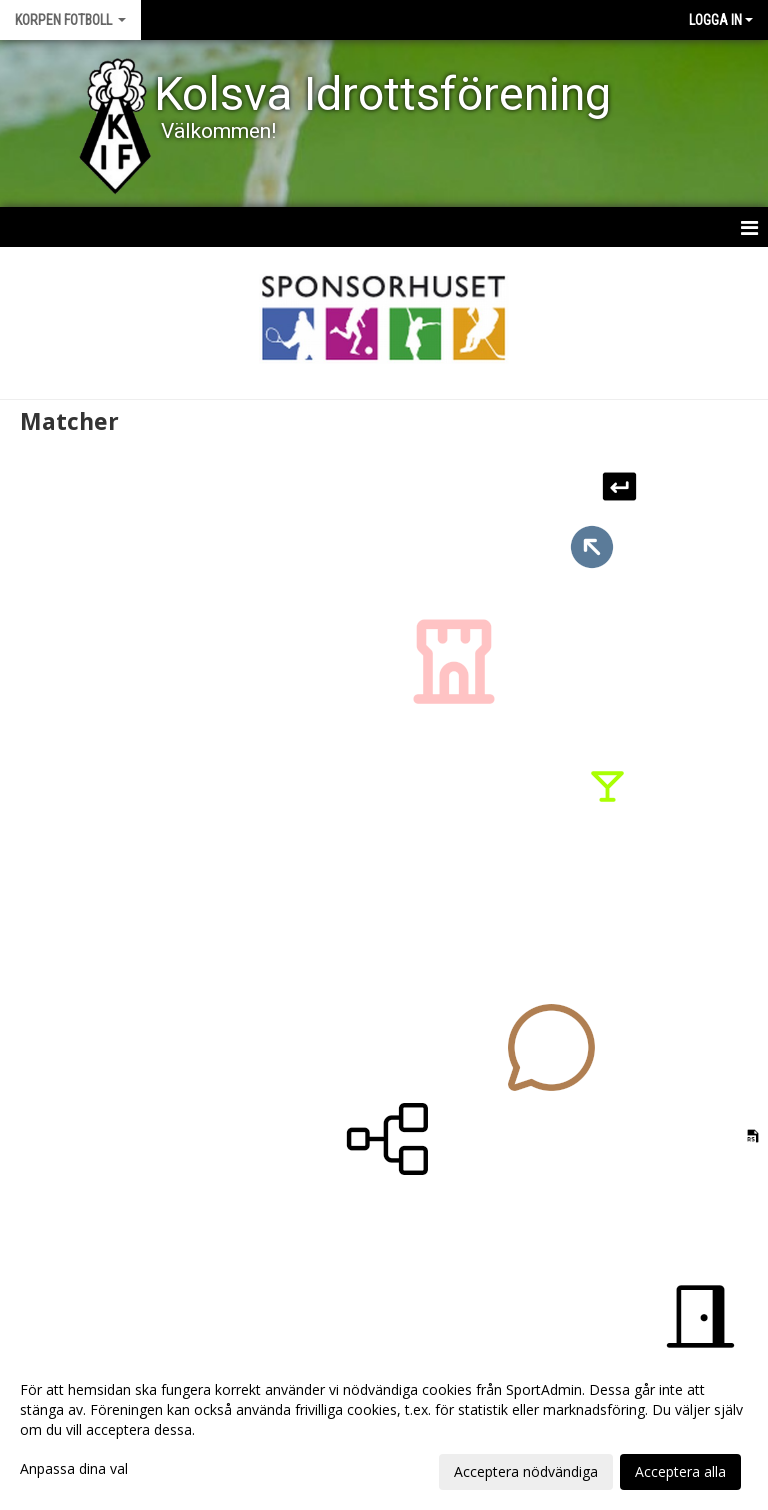 The width and height of the screenshot is (768, 1510). I want to click on access bar or cocktail menu, so click(607, 785).